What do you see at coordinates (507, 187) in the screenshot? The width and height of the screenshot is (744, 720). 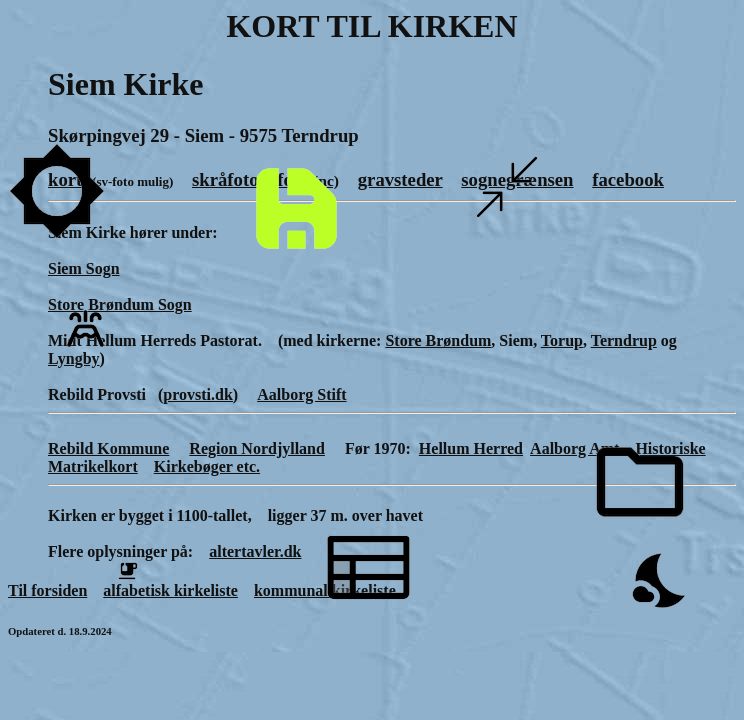 I see `collapse or minimize content` at bounding box center [507, 187].